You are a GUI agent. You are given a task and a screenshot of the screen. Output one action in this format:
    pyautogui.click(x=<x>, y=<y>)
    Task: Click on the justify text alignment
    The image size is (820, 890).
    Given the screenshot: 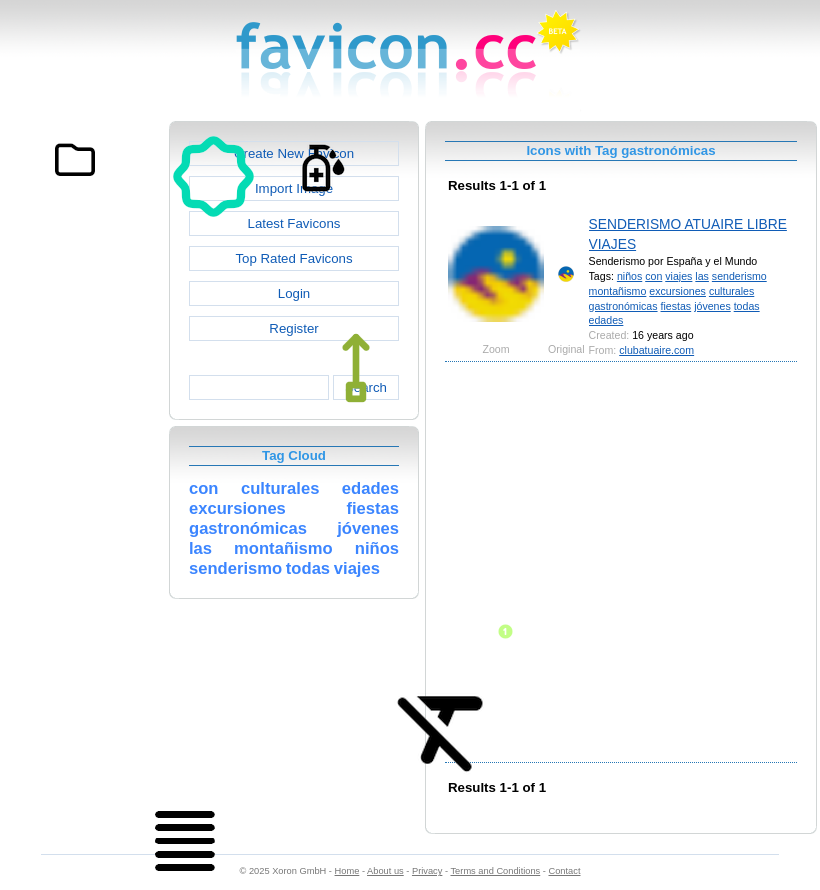 What is the action you would take?
    pyautogui.click(x=185, y=841)
    